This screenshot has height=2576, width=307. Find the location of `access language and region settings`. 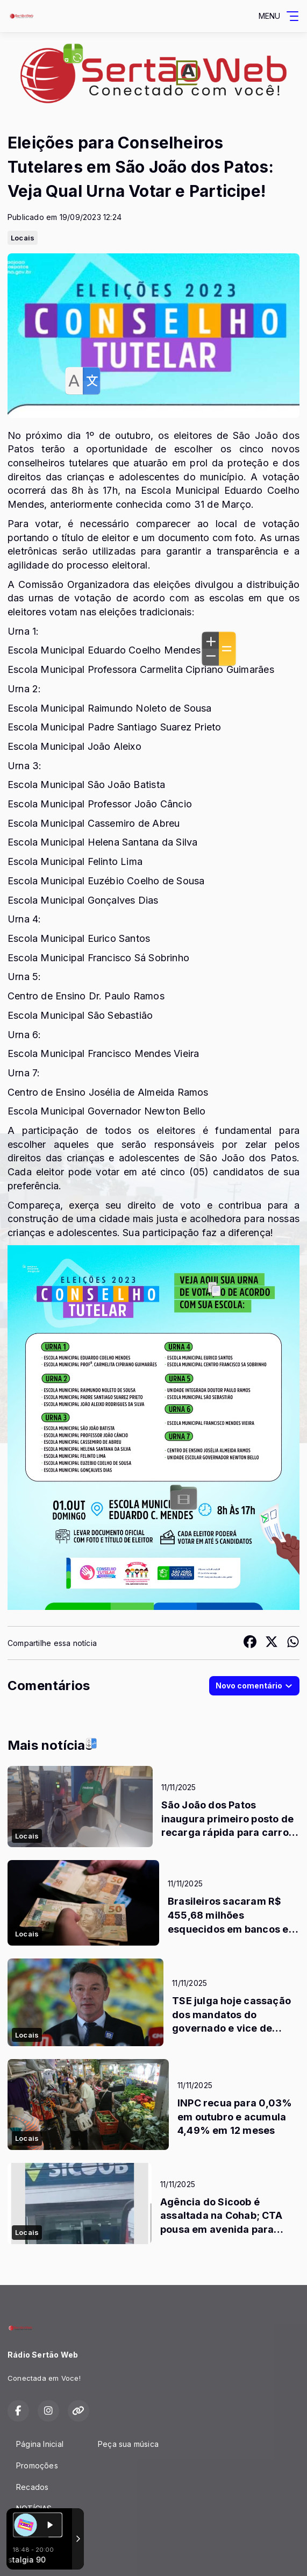

access language and region settings is located at coordinates (83, 381).